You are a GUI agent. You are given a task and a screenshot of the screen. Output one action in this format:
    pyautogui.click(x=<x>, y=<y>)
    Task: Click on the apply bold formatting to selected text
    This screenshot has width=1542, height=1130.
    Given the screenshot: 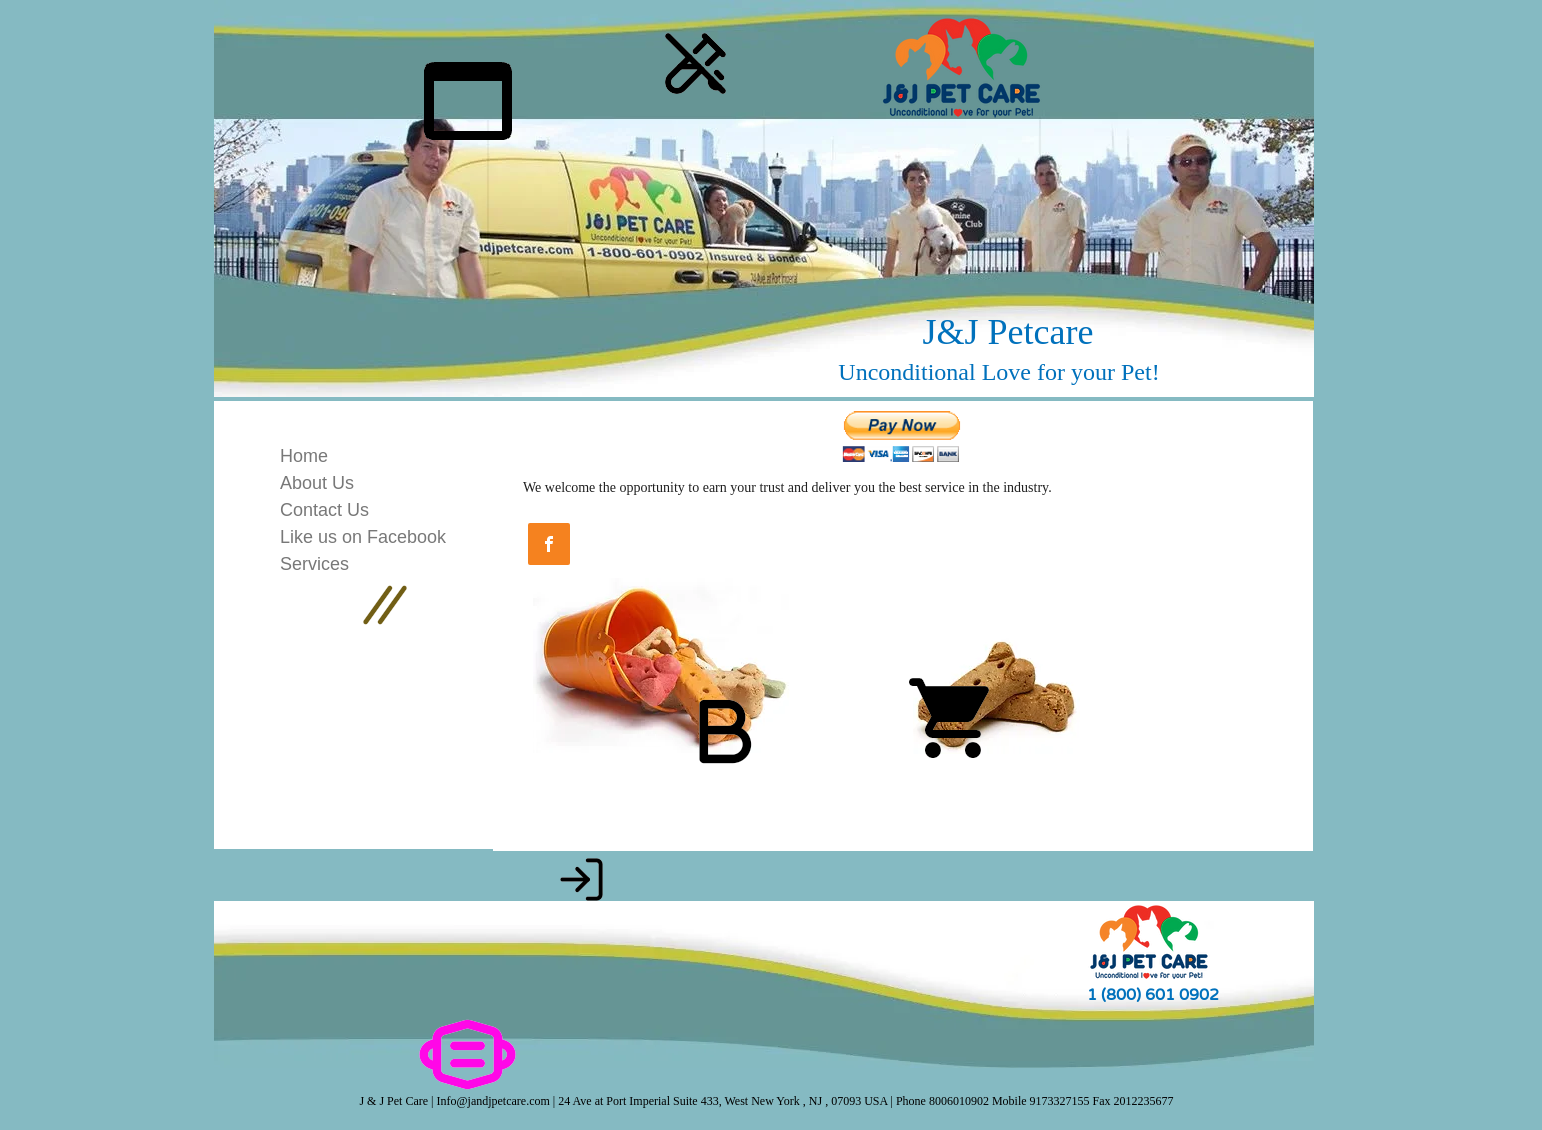 What is the action you would take?
    pyautogui.click(x=721, y=733)
    